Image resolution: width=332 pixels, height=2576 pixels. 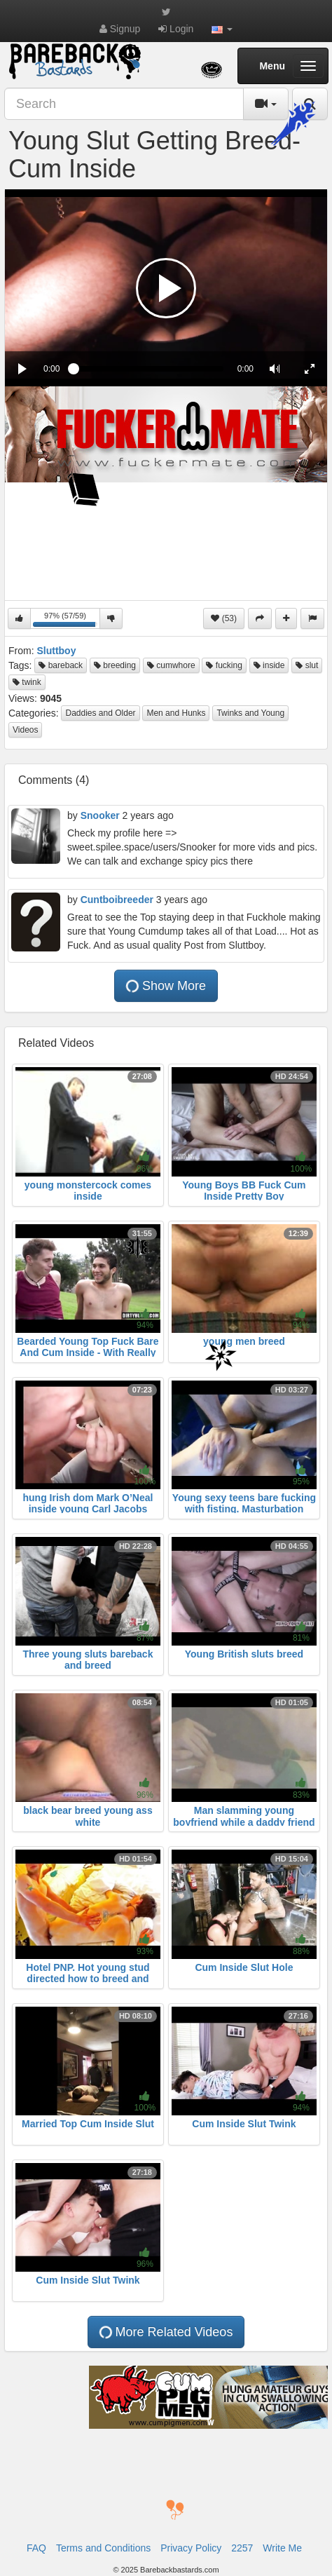 I want to click on mark item as favorite, so click(x=221, y=1355).